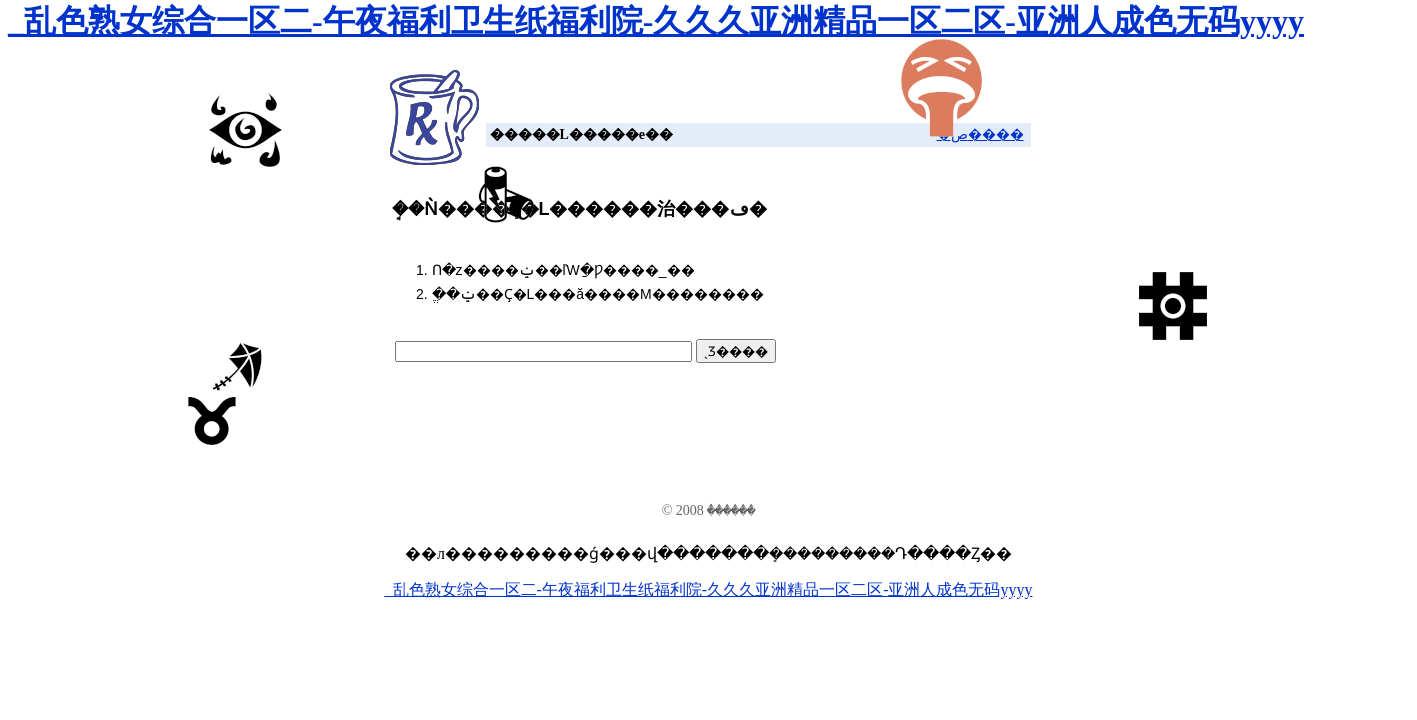  What do you see at coordinates (1173, 306) in the screenshot?
I see `settings or configuration menu` at bounding box center [1173, 306].